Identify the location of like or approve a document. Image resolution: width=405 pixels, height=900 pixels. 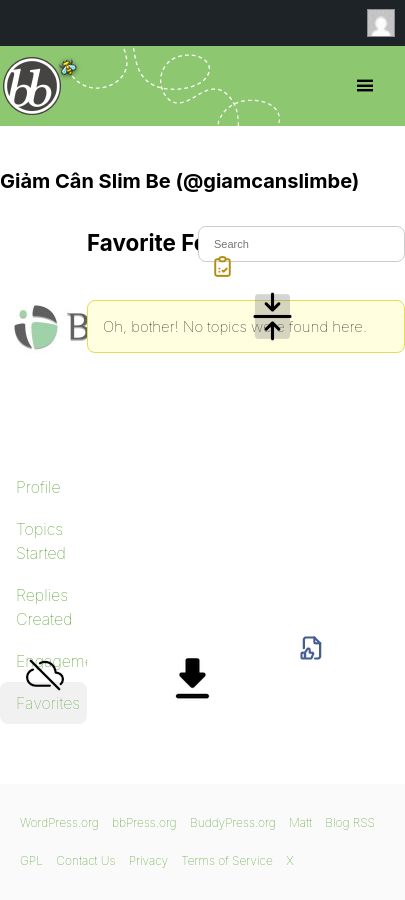
(312, 648).